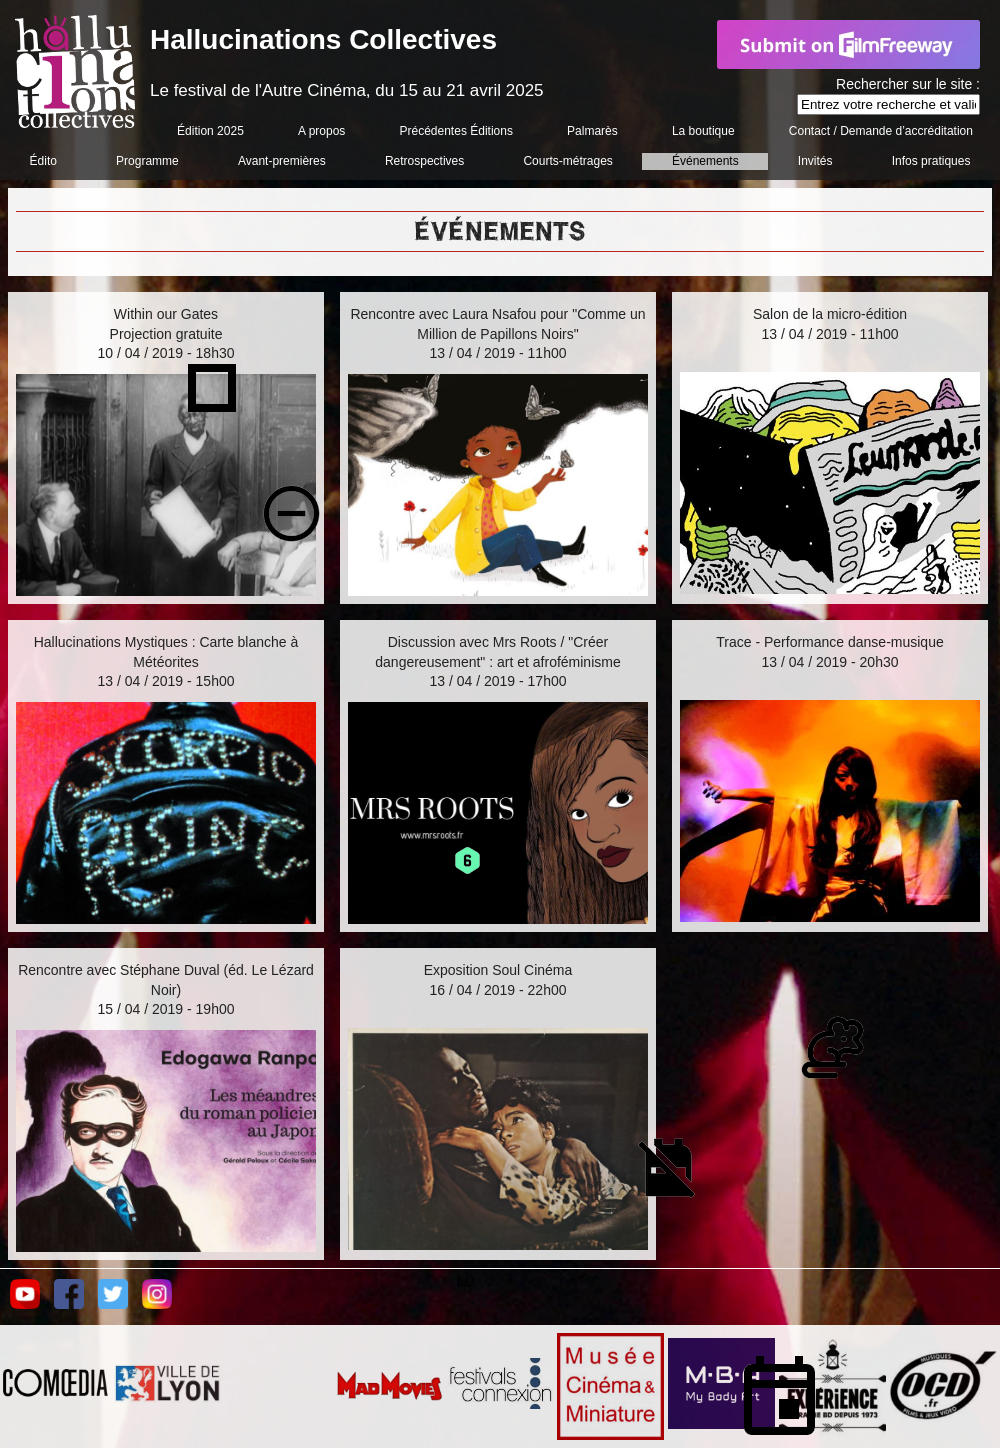 This screenshot has height=1448, width=1000. I want to click on no backpacks allowed in this area, so click(668, 1167).